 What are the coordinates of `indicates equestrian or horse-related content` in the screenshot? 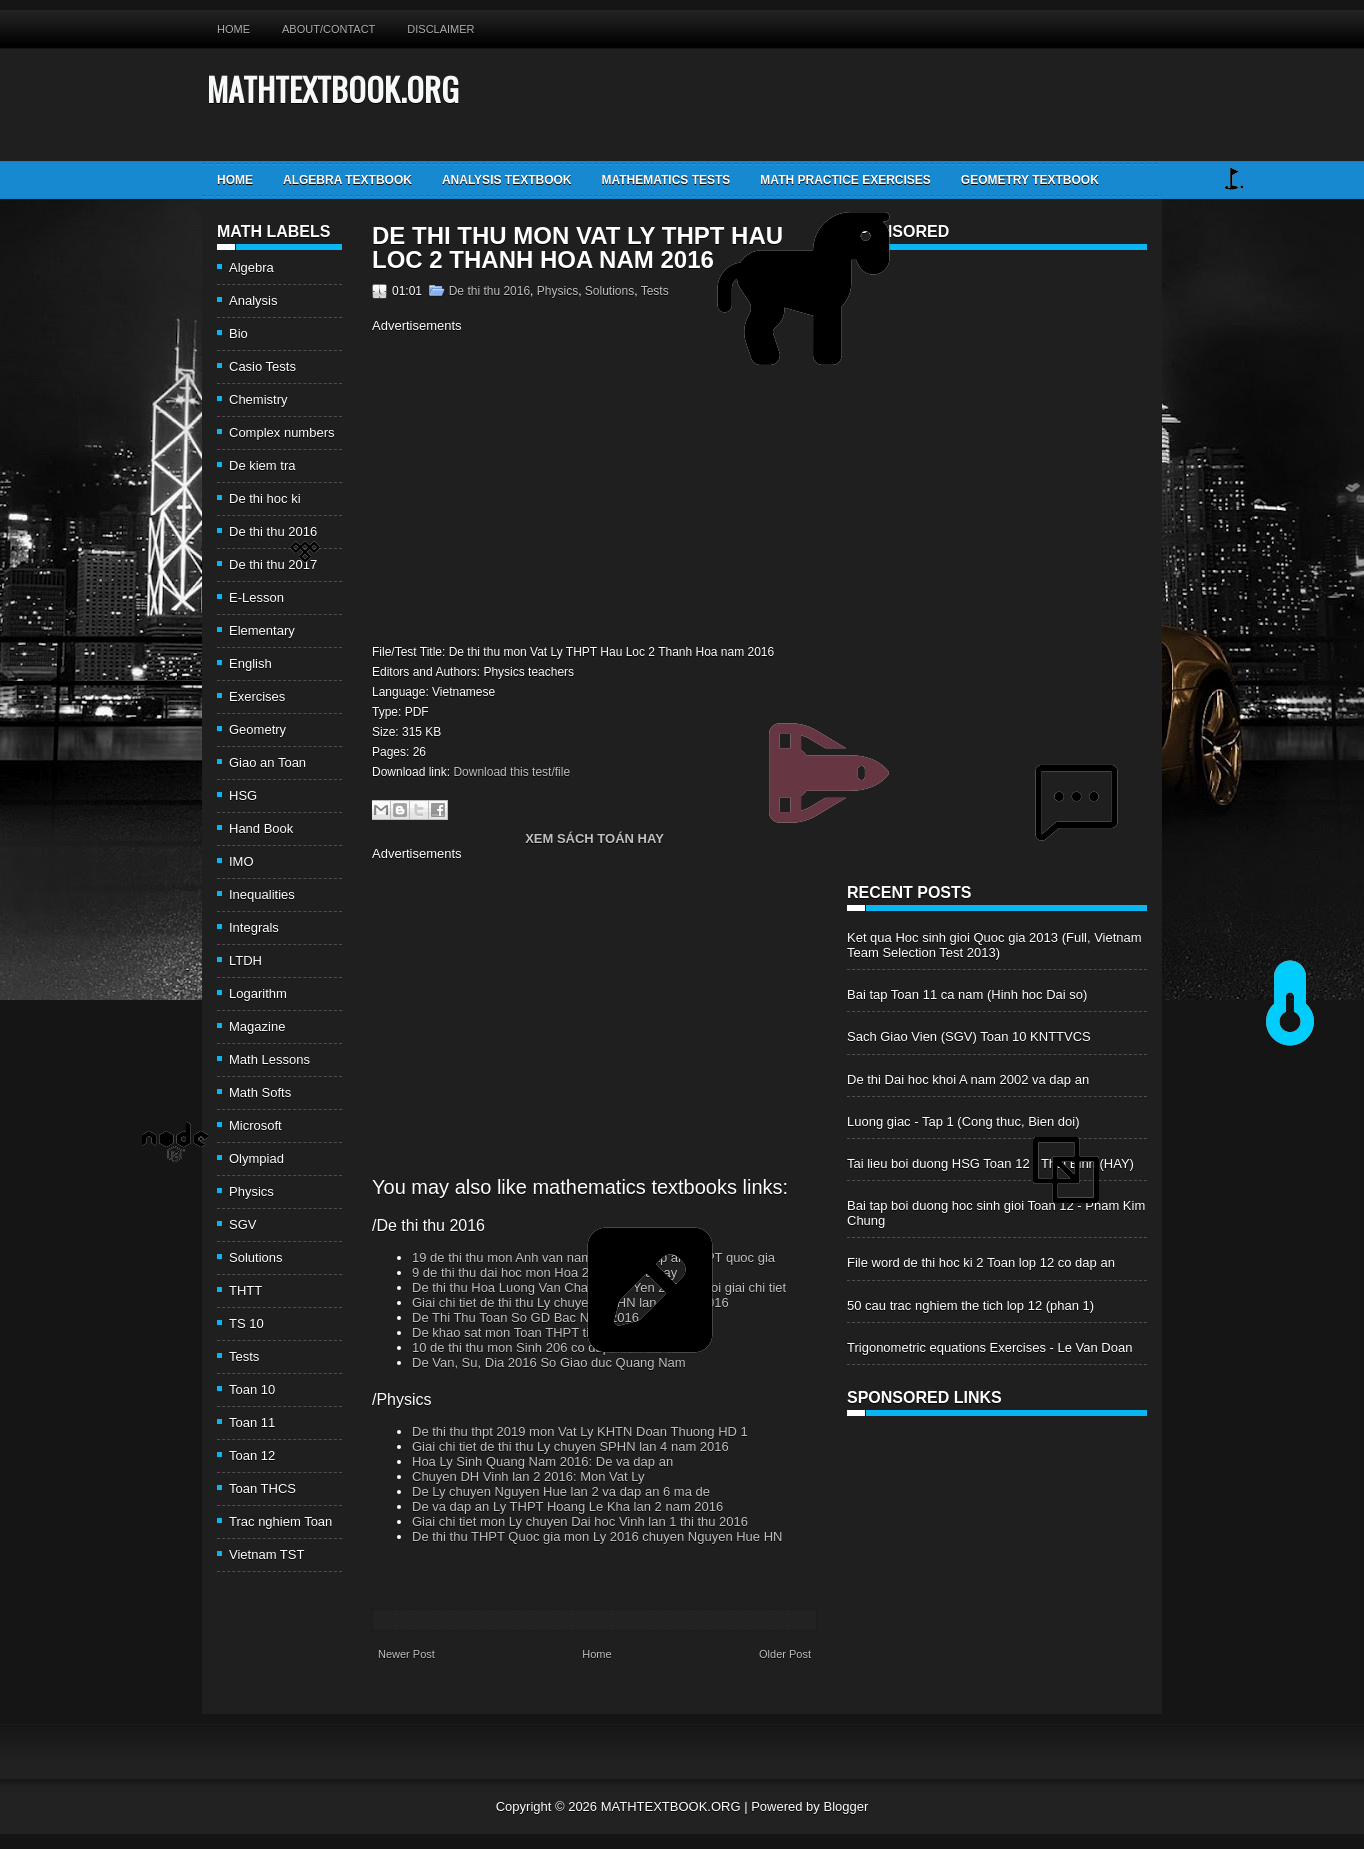 It's located at (803, 288).